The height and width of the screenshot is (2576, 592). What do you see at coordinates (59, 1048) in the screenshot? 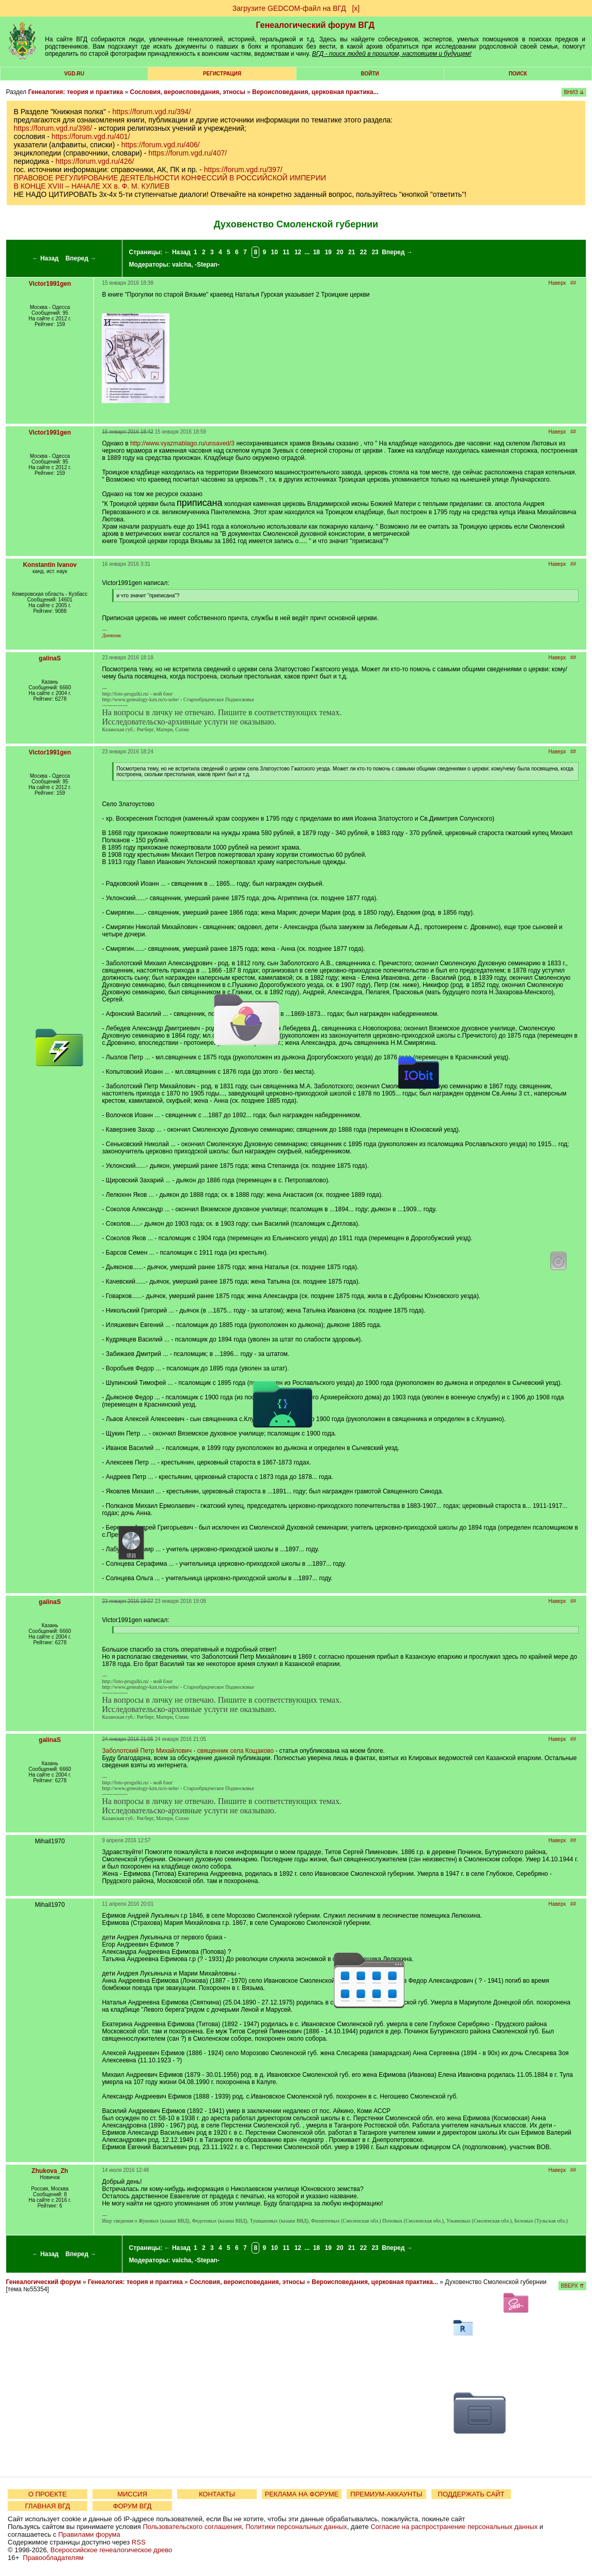
I see `open your GameJolt games folder` at bounding box center [59, 1048].